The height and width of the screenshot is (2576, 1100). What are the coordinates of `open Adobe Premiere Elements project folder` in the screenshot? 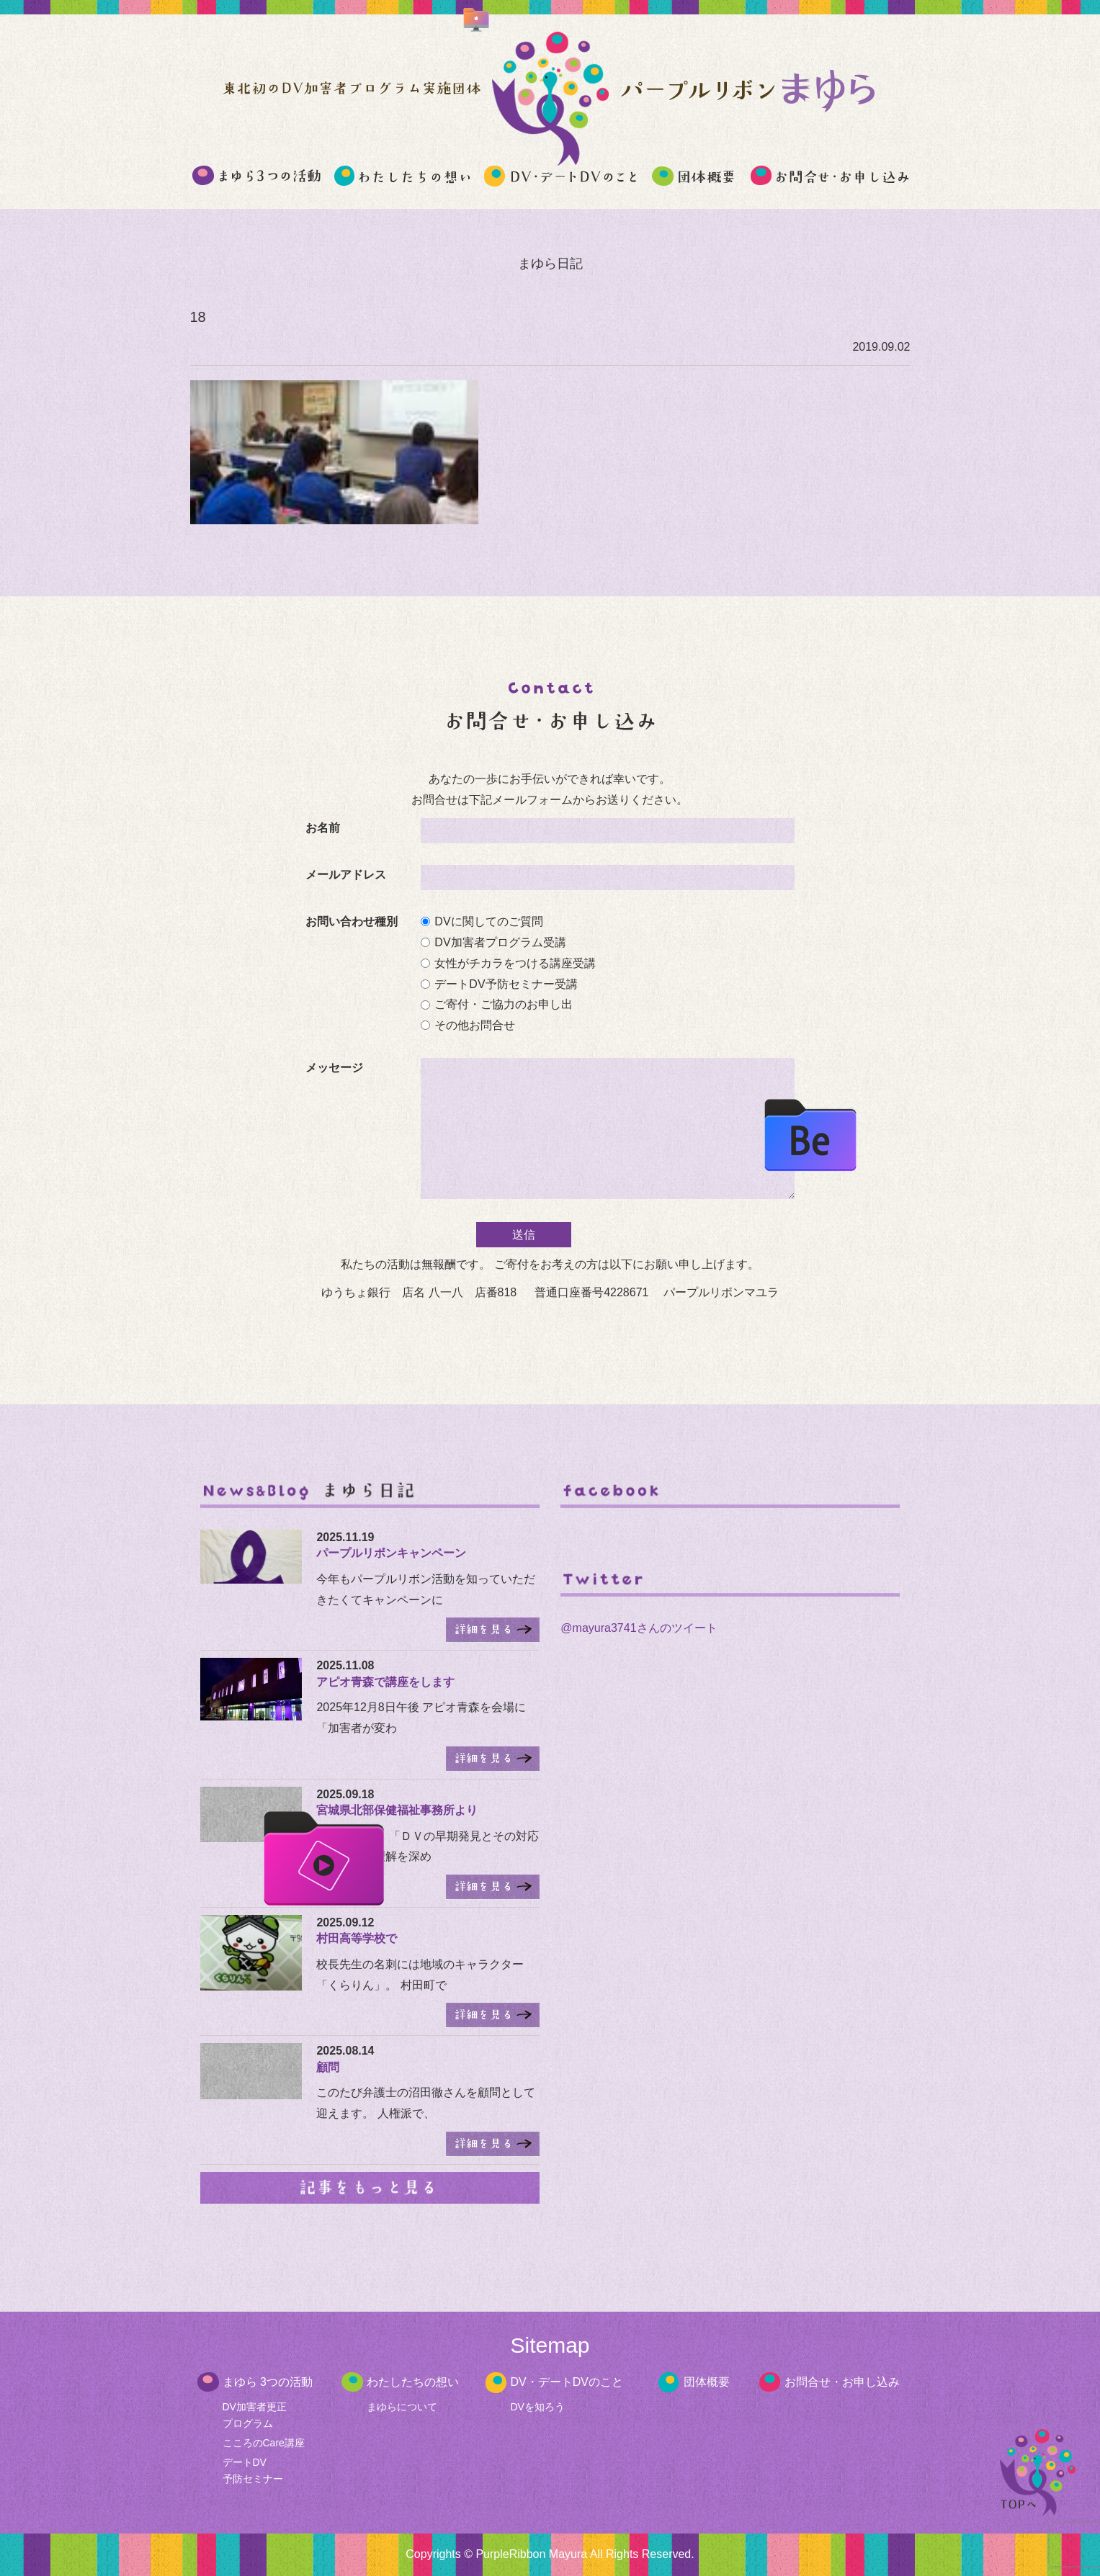 It's located at (323, 1862).